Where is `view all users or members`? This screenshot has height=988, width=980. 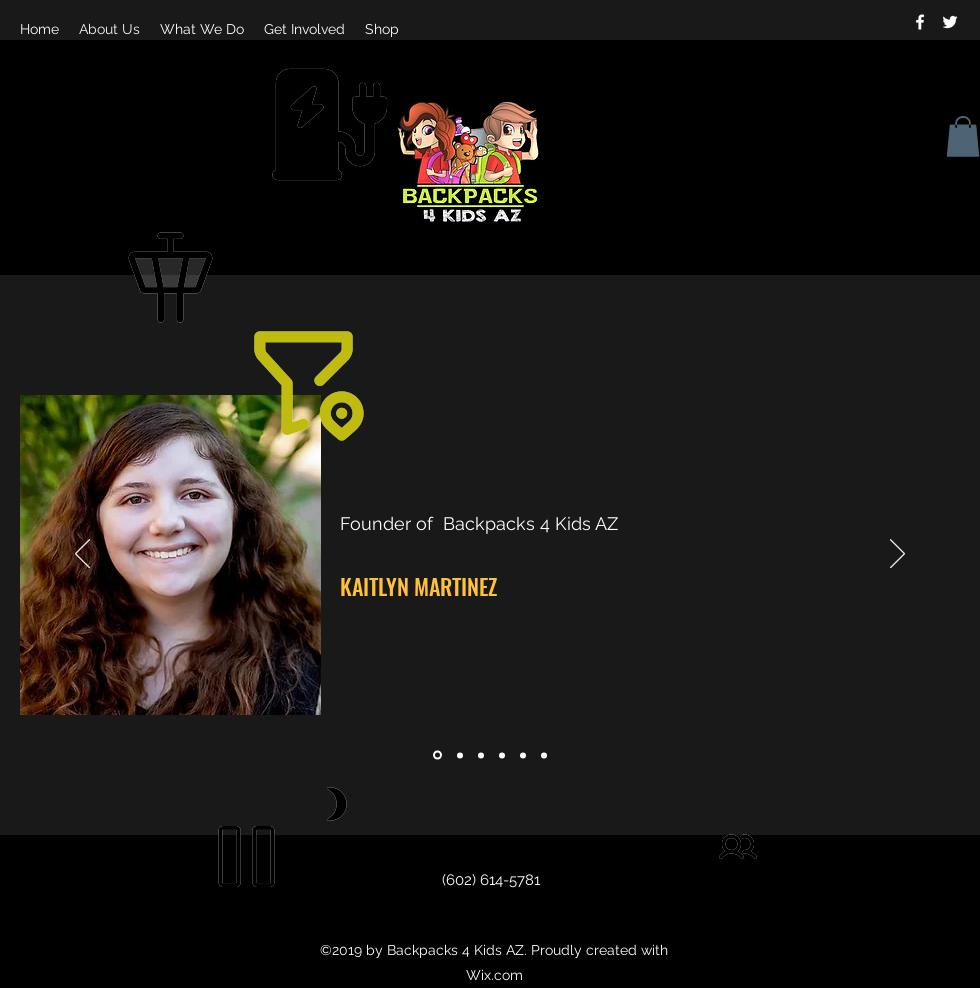
view all users or members is located at coordinates (738, 847).